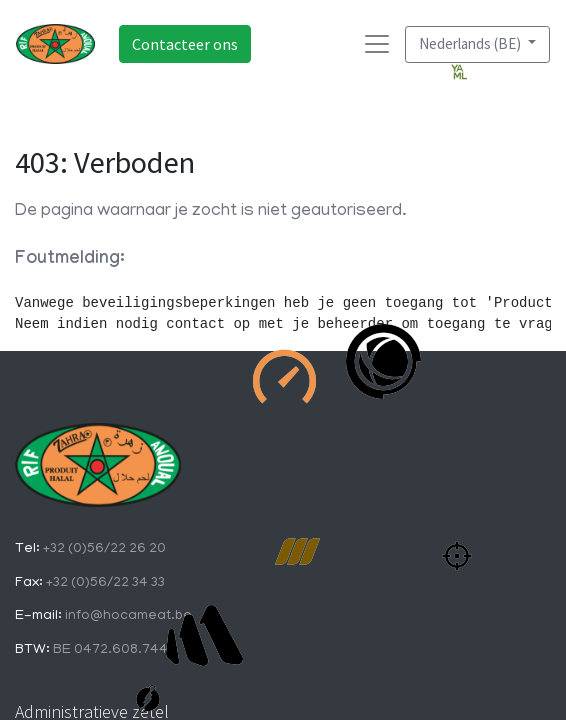 Image resolution: width=566 pixels, height=720 pixels. I want to click on open the Speedtest app, so click(284, 376).